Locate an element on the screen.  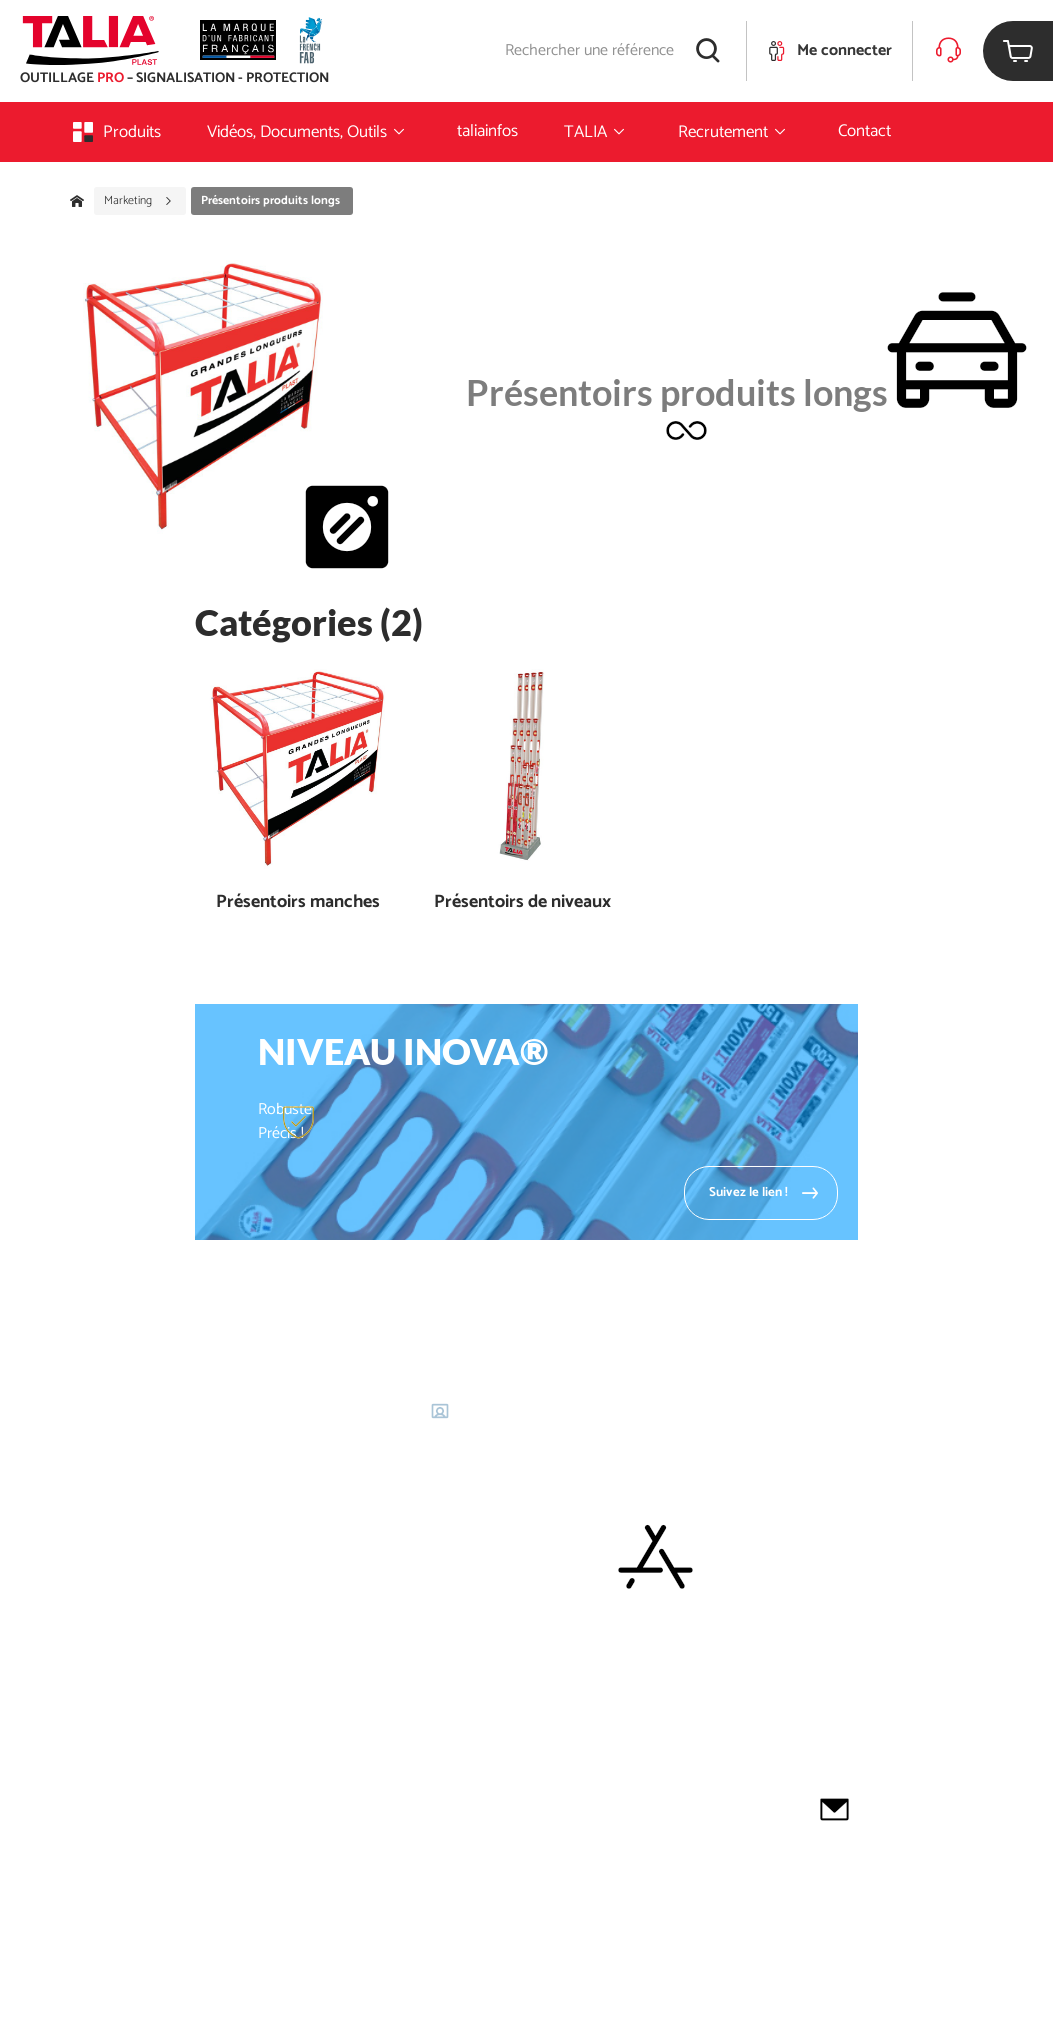
open your inbox is located at coordinates (834, 1809).